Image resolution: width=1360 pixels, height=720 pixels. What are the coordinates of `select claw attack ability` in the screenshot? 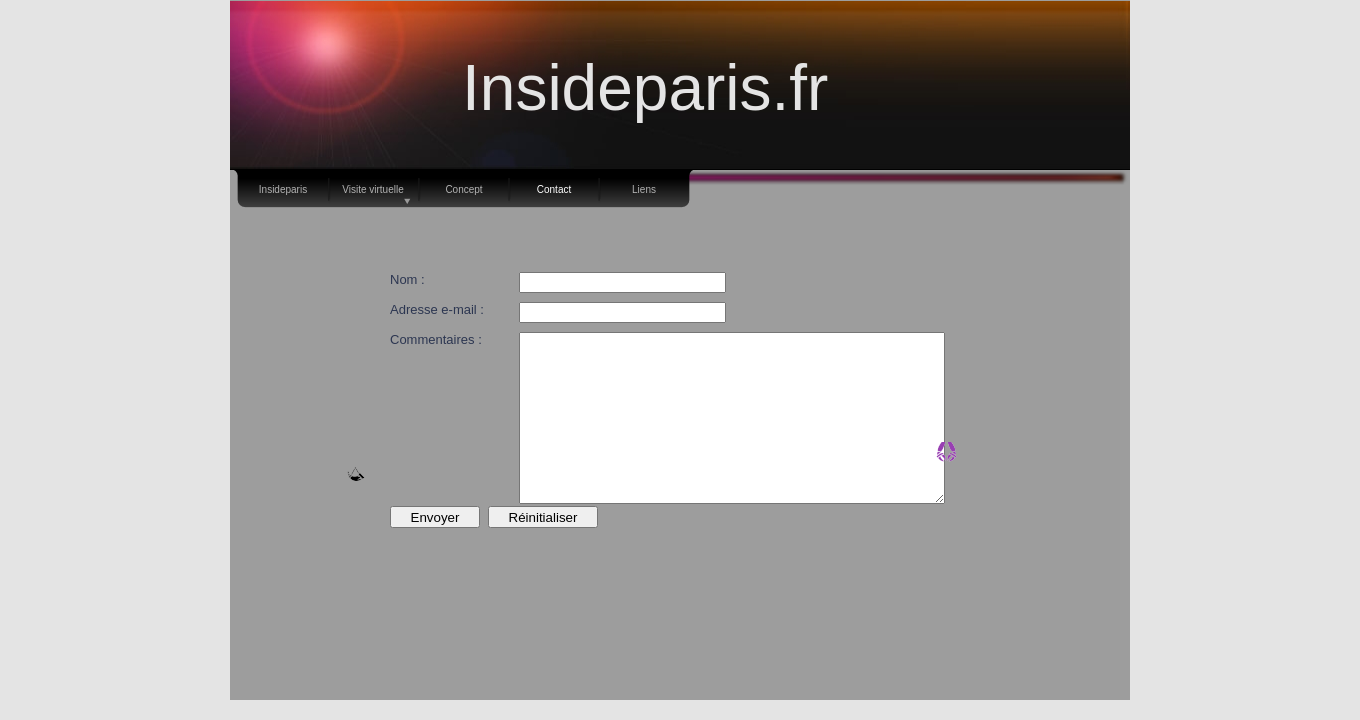 It's located at (946, 451).